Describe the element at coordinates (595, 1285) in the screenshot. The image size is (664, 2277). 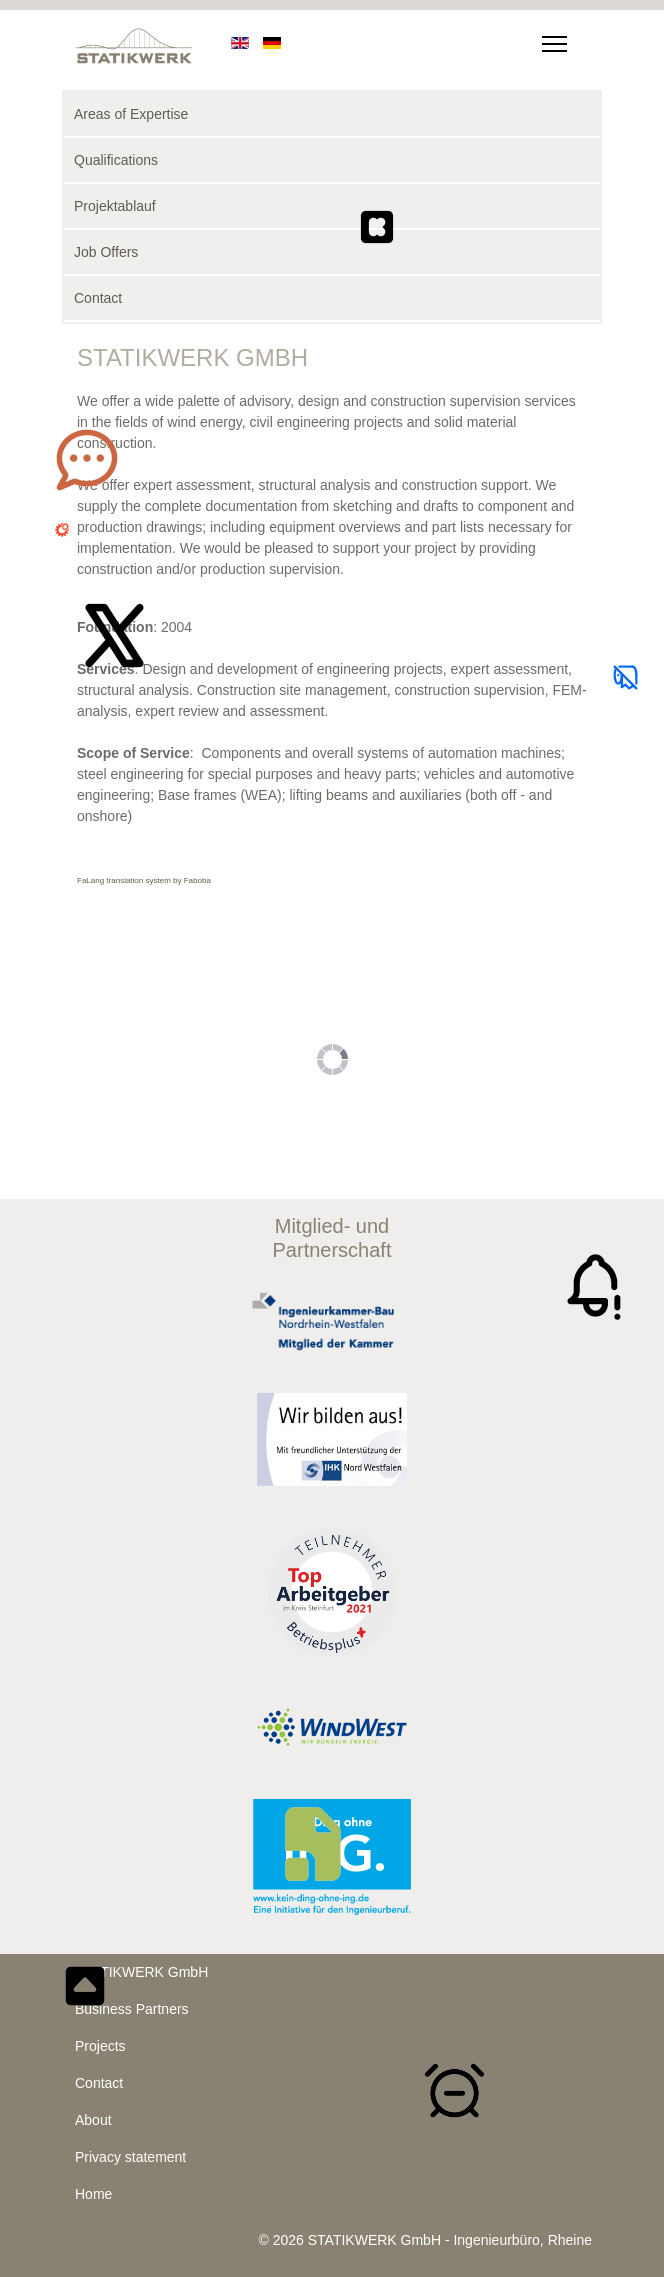
I see `notification alert requiring attention` at that location.